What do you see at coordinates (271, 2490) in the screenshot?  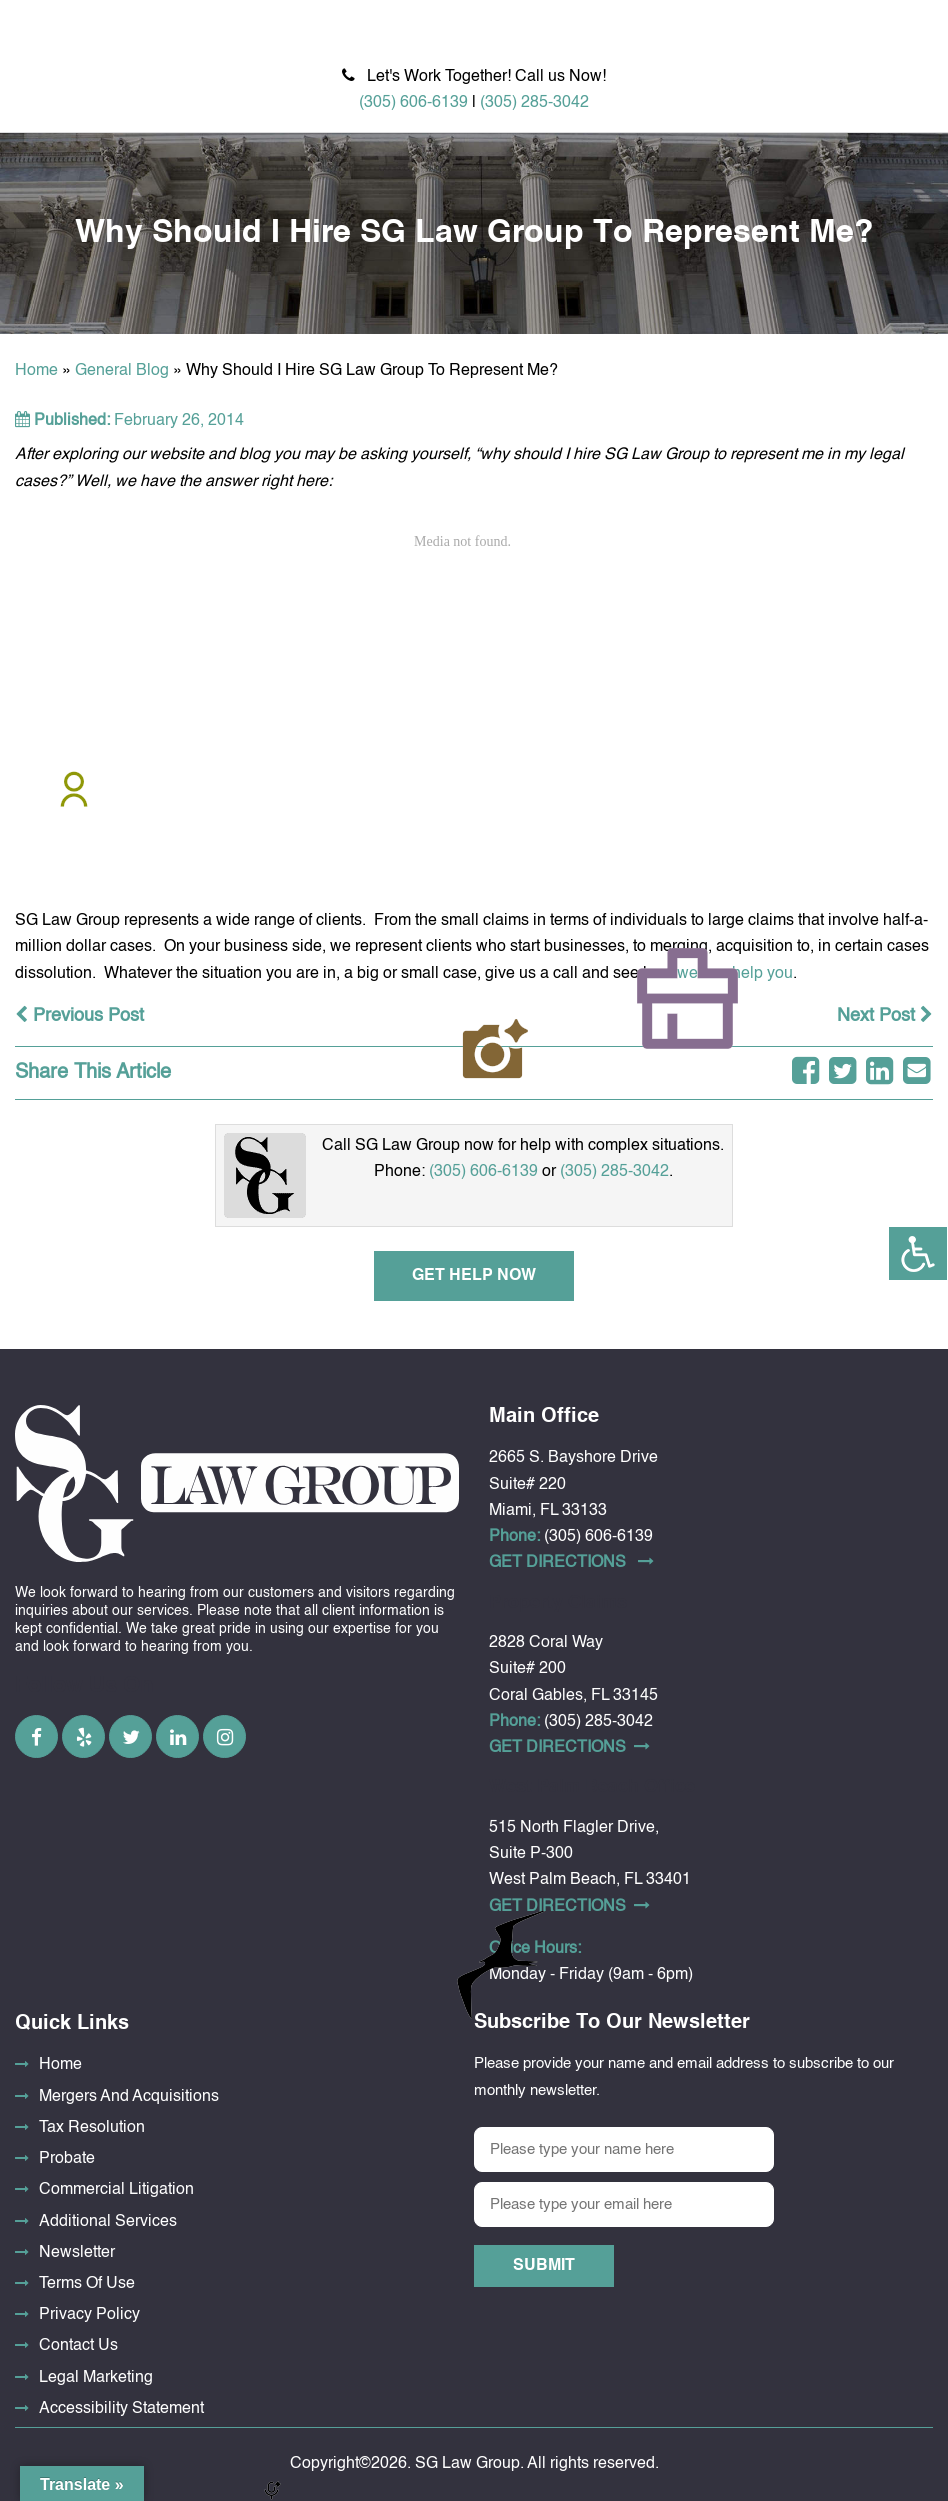 I see `activate AI-powered voice input` at bounding box center [271, 2490].